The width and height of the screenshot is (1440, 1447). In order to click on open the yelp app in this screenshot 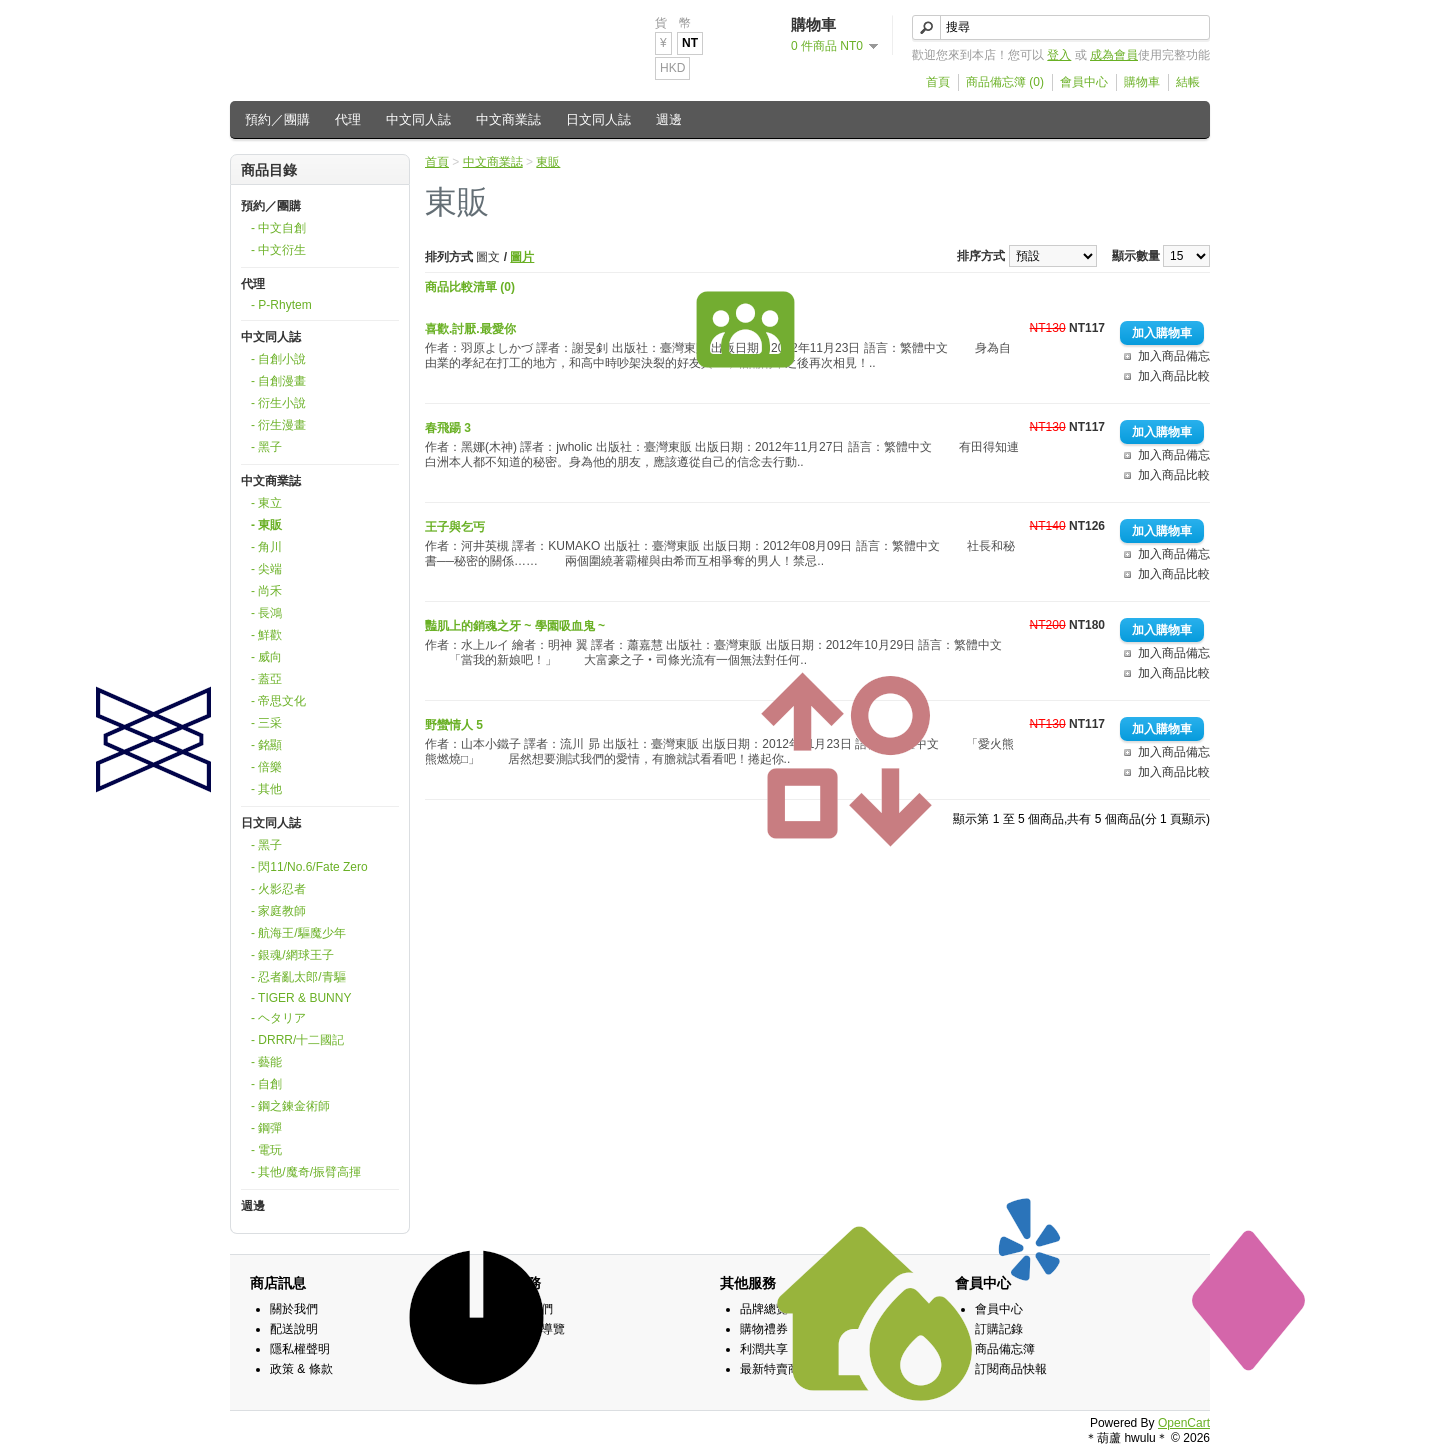, I will do `click(1029, 1239)`.